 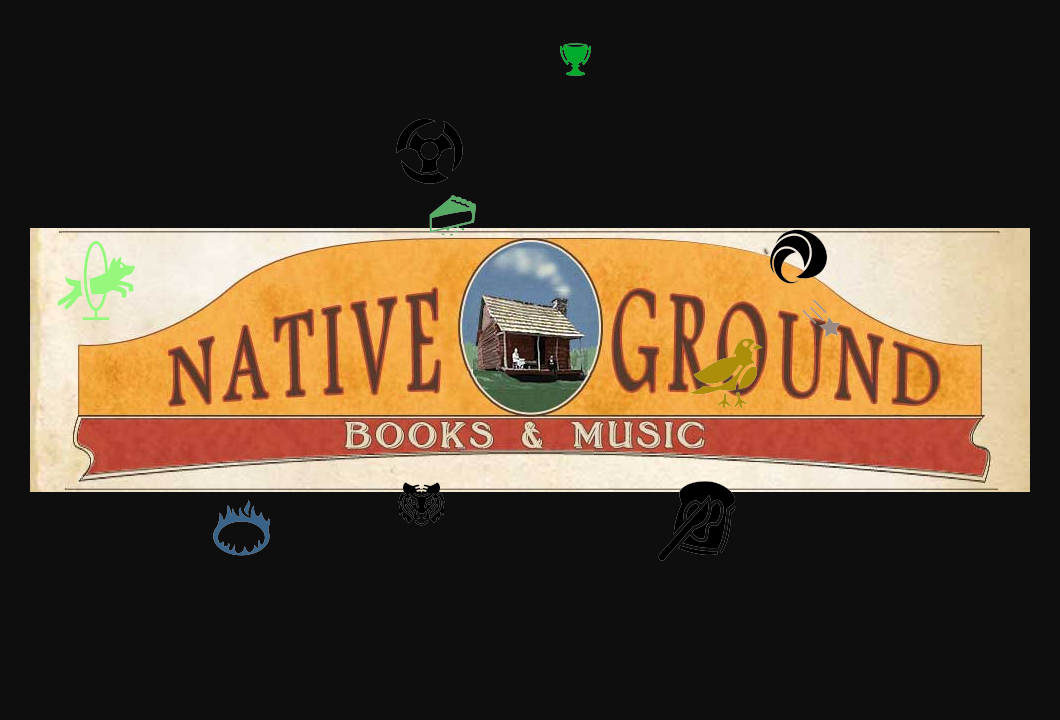 I want to click on view achievements or awards, so click(x=575, y=59).